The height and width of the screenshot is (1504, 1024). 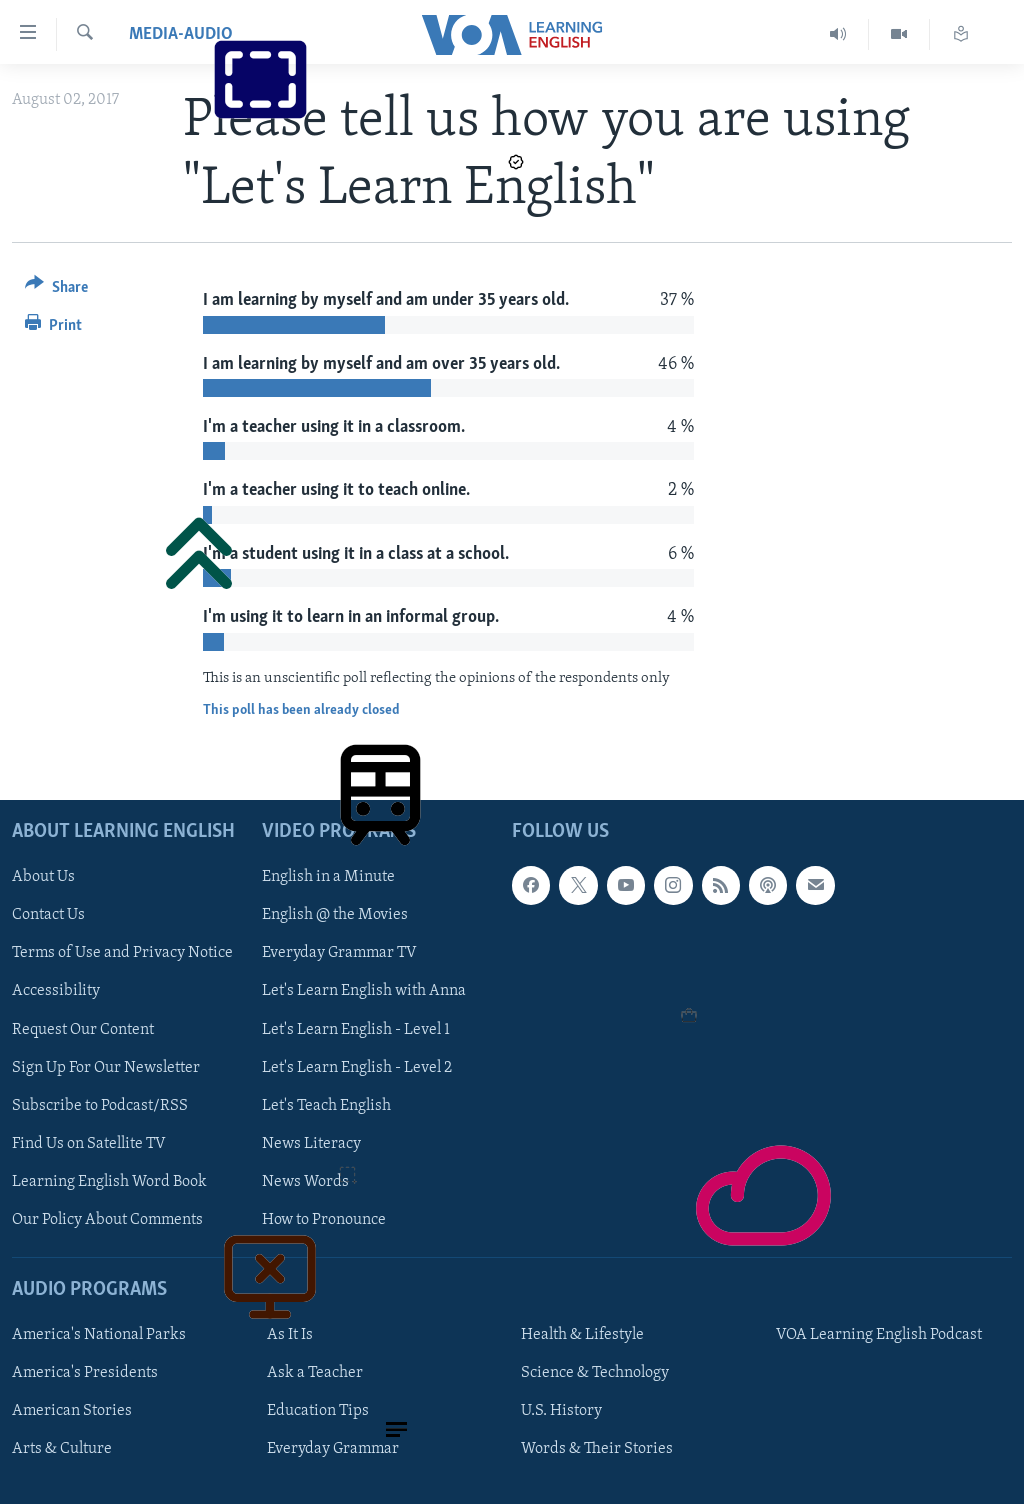 What do you see at coordinates (260, 79) in the screenshot?
I see `select or define a rectangular area` at bounding box center [260, 79].